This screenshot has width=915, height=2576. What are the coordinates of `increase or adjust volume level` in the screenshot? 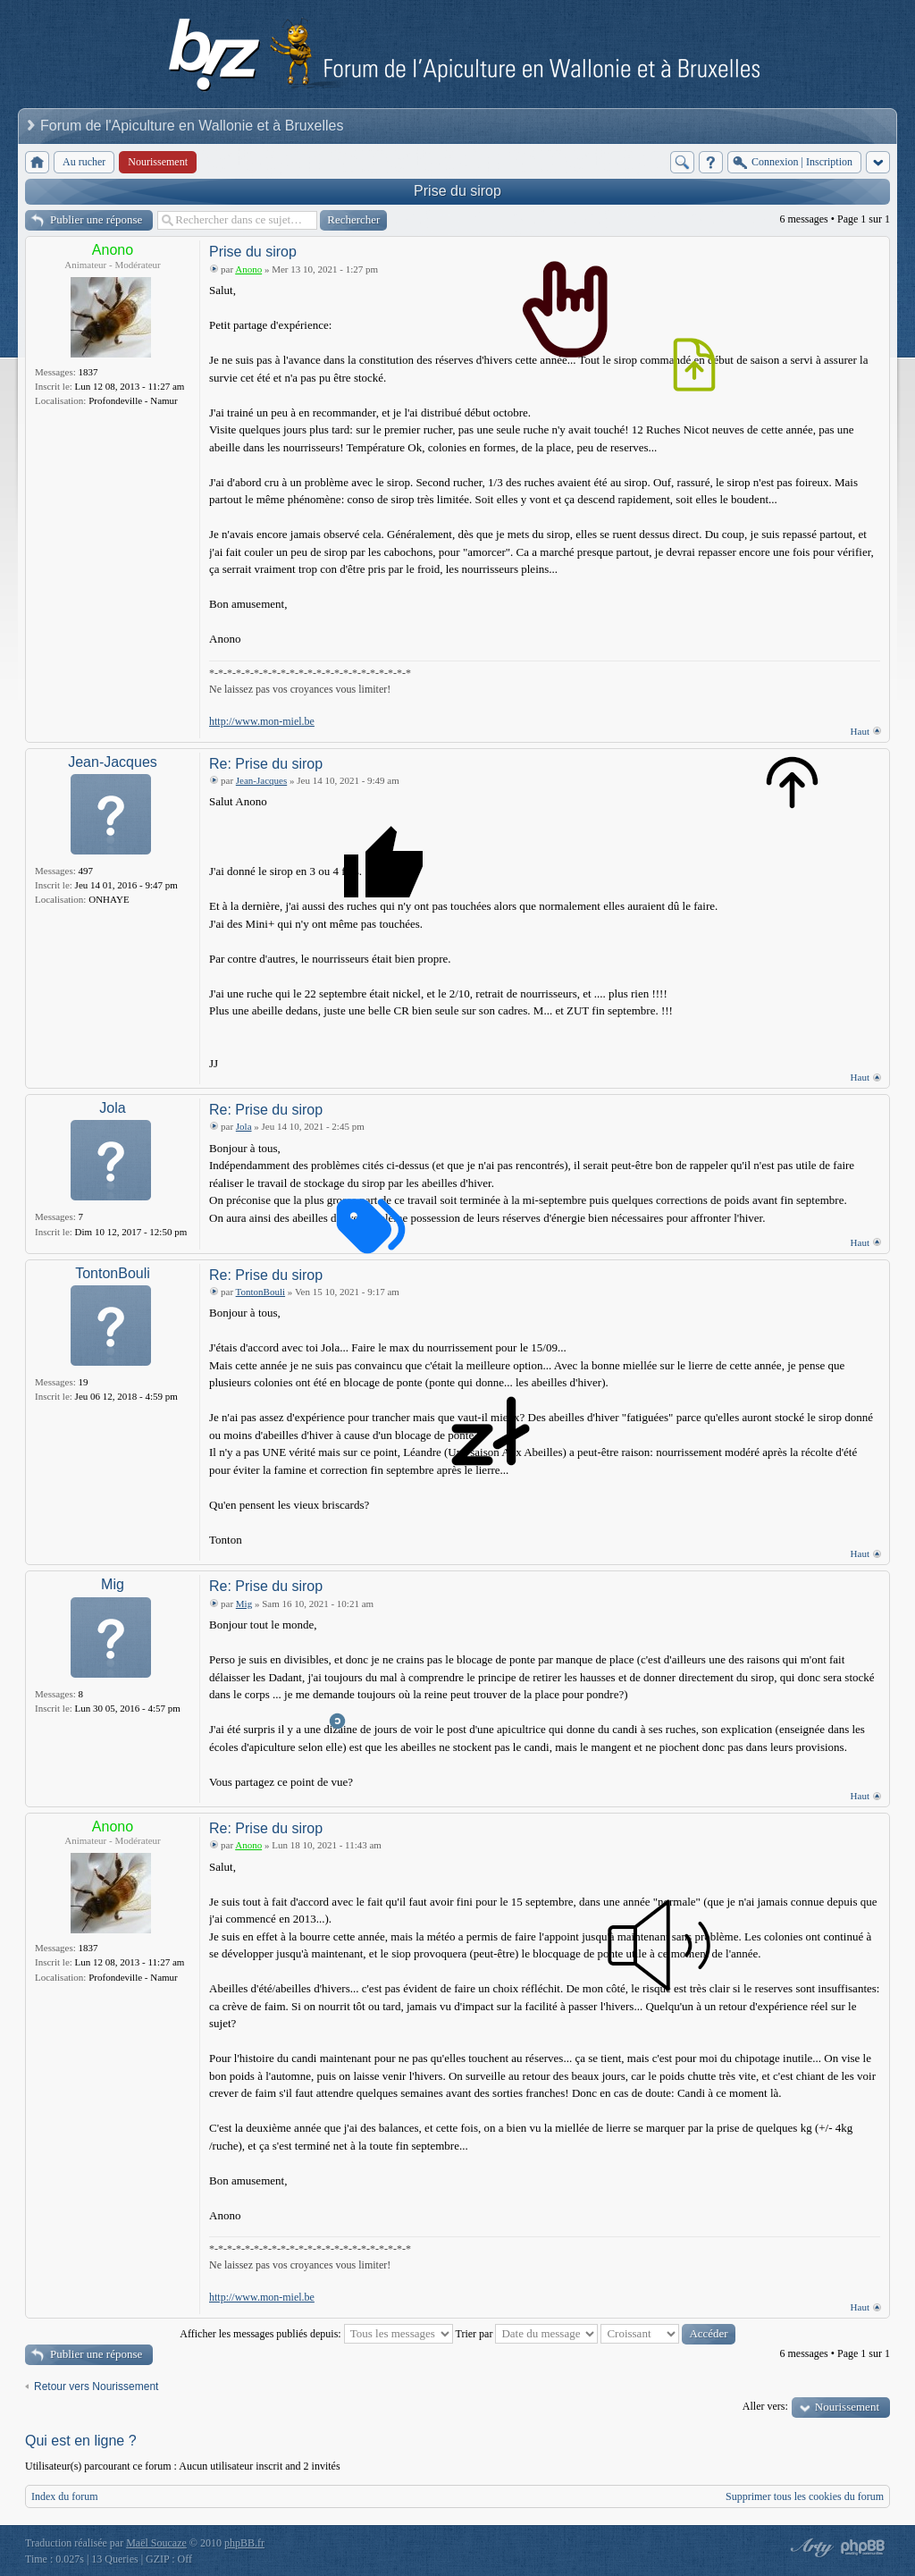 It's located at (657, 1945).